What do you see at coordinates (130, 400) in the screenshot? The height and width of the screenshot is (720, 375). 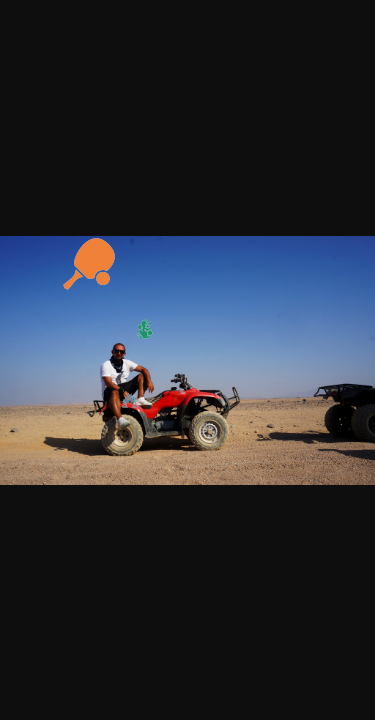 I see `indicates final form or ultimate upgrade in a game` at bounding box center [130, 400].